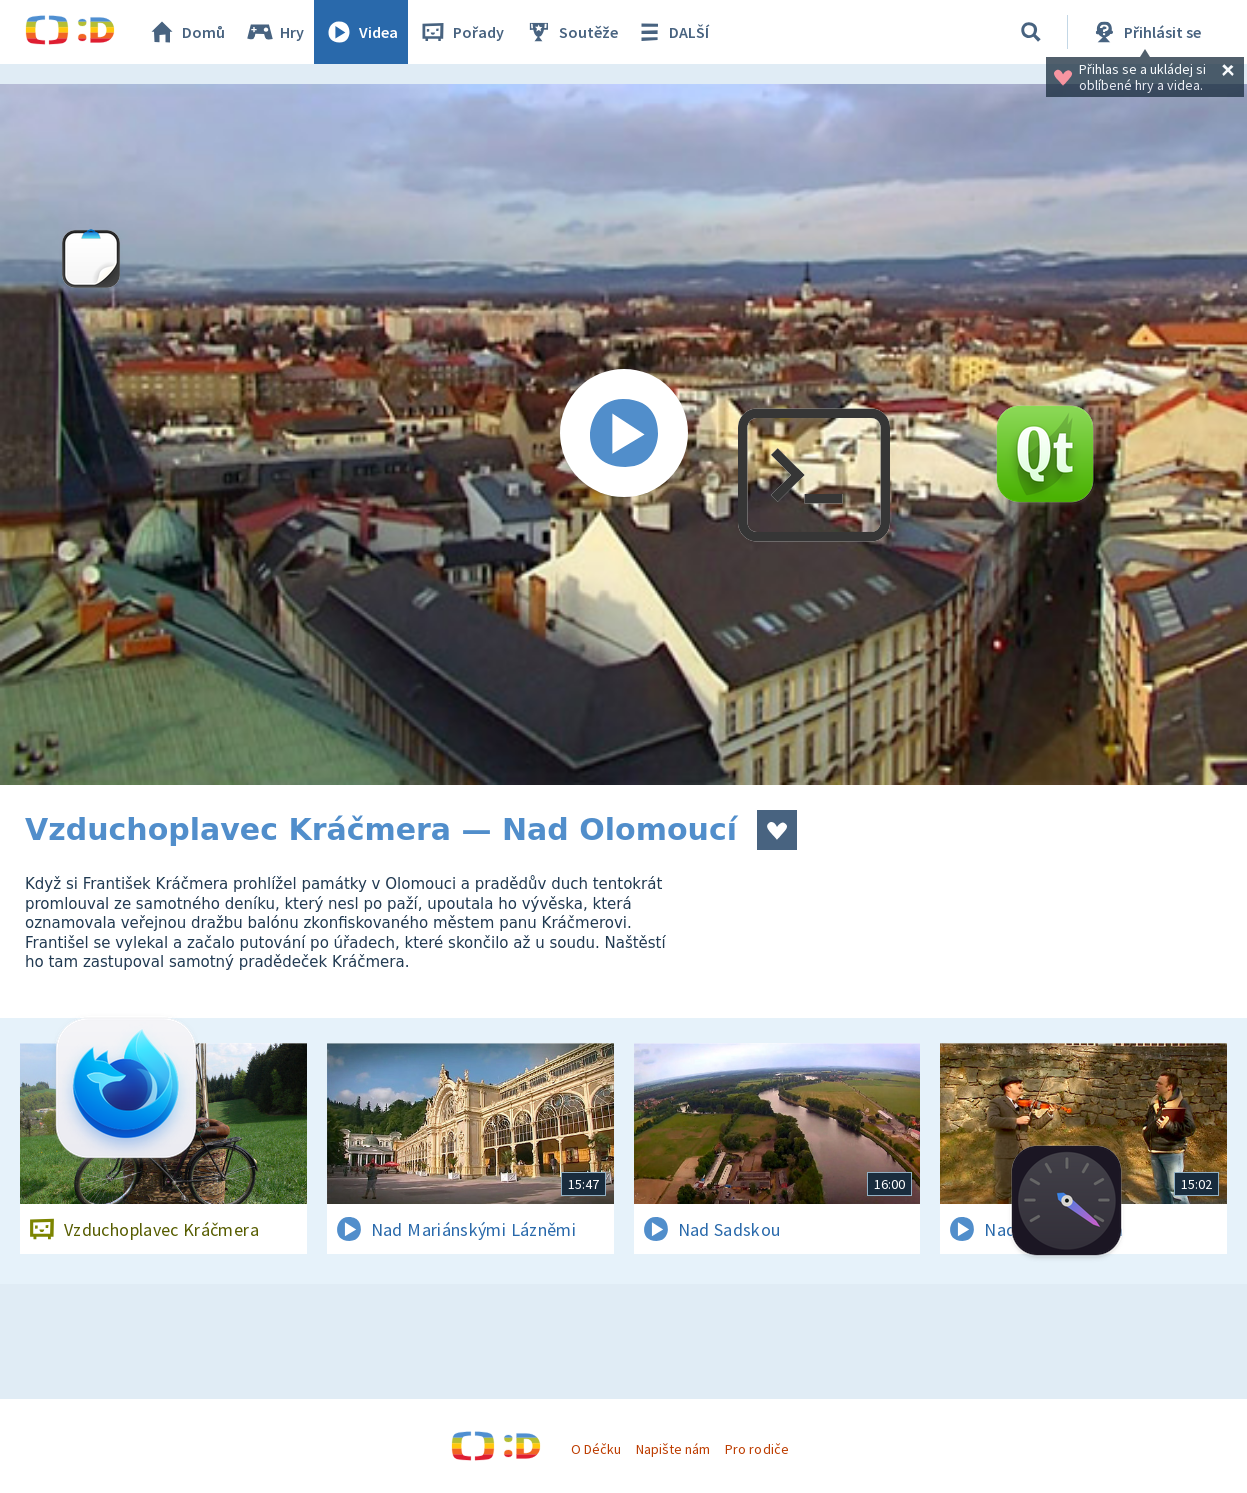 This screenshot has height=1493, width=1247. I want to click on open tasks or to-do list app, so click(91, 259).